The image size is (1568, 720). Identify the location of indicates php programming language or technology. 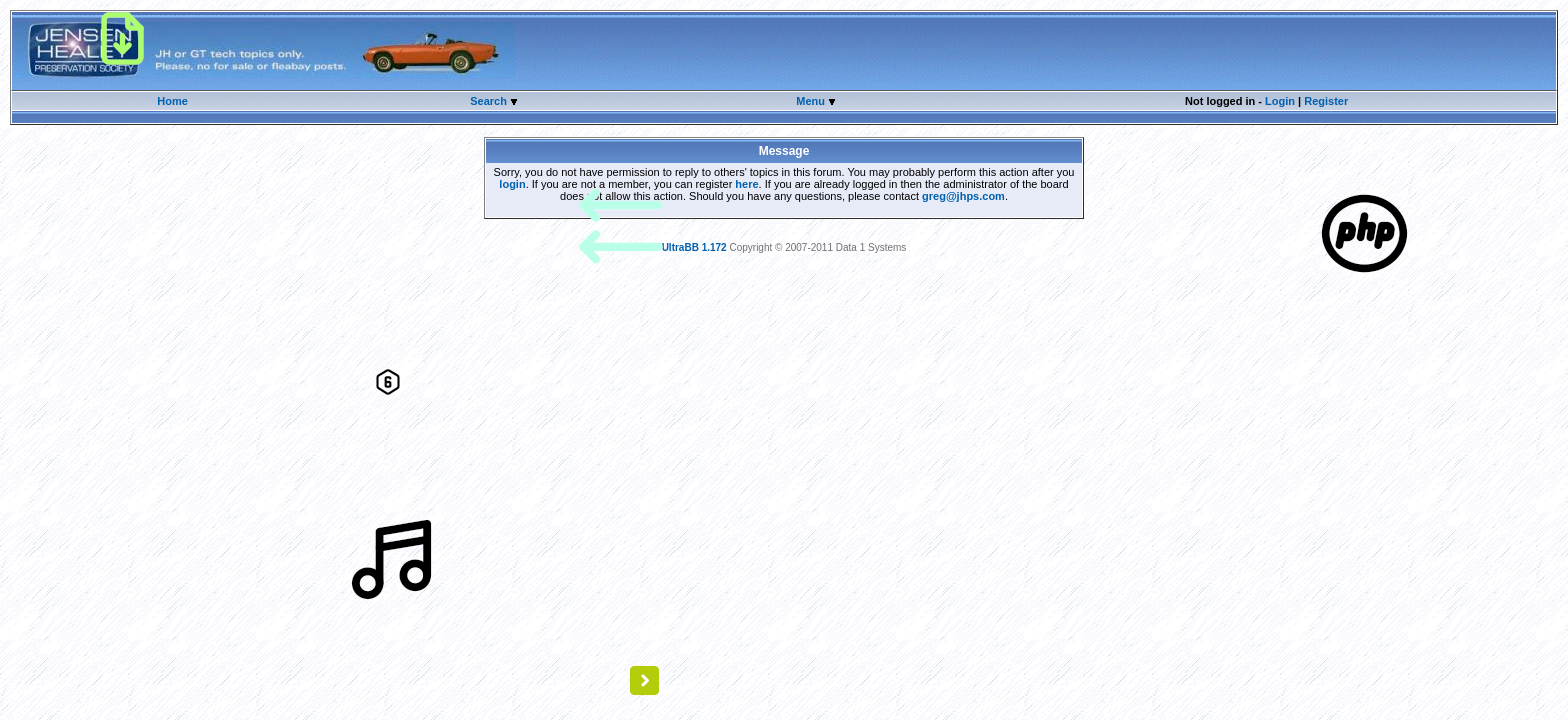
(1364, 233).